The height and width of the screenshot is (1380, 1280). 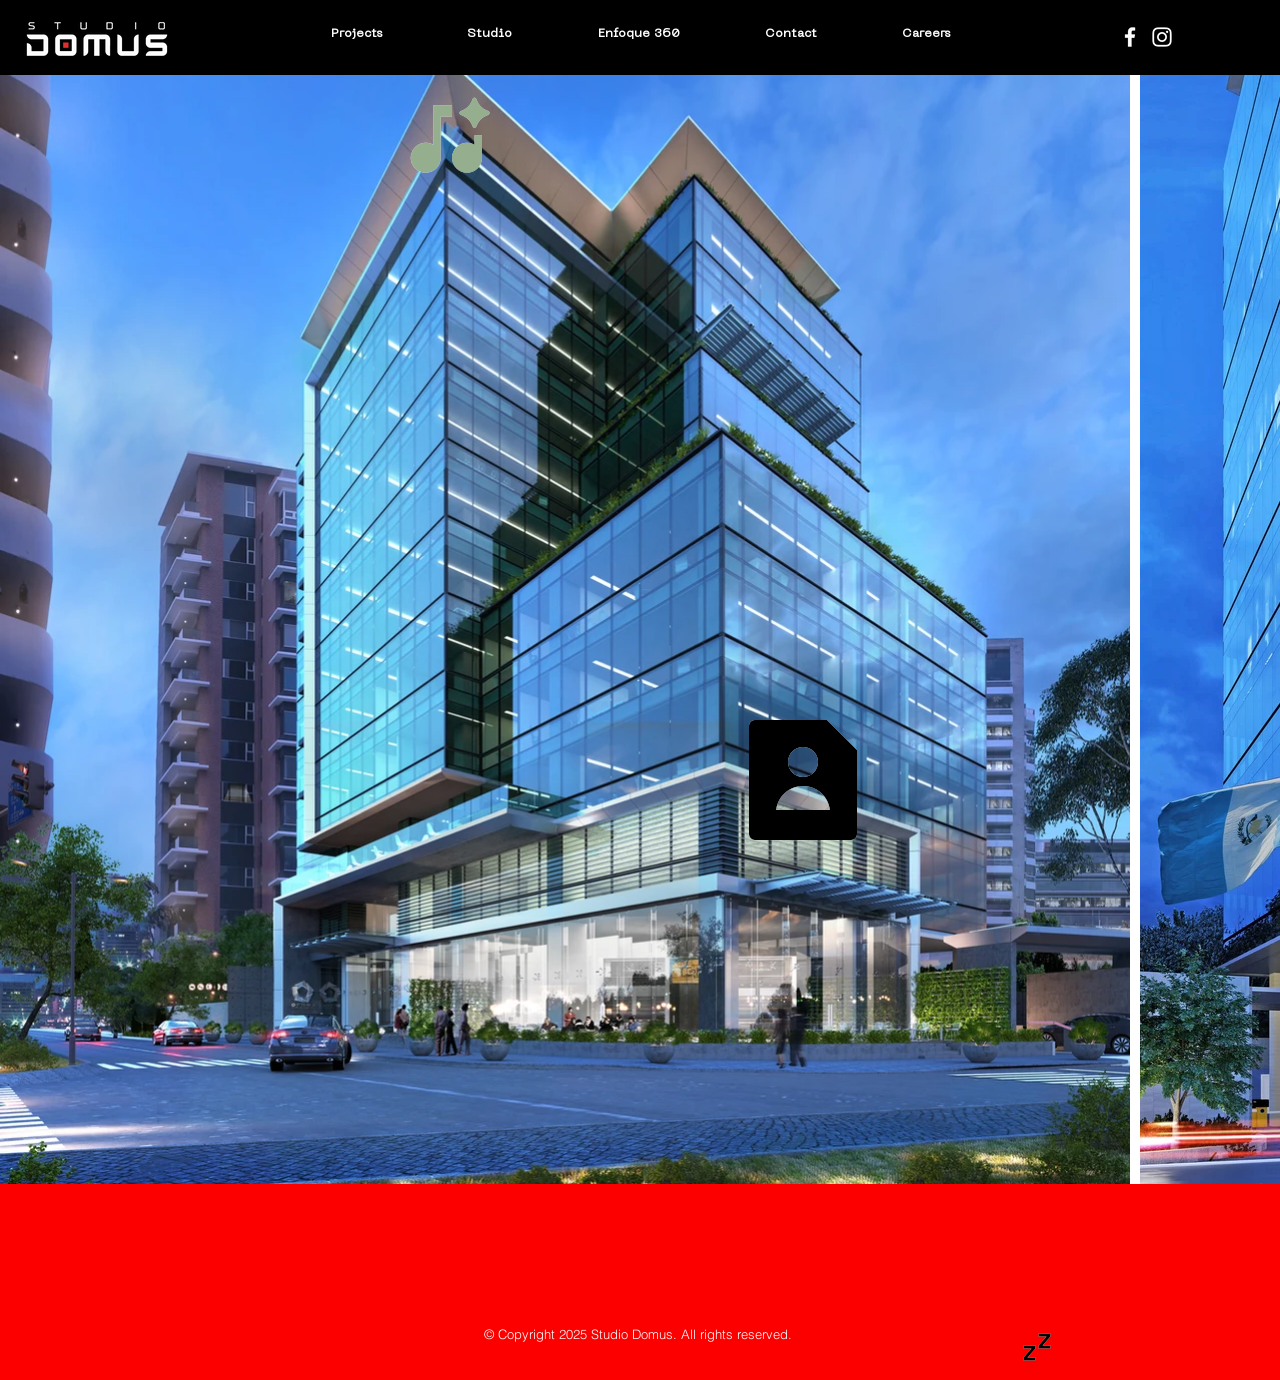 What do you see at coordinates (452, 139) in the screenshot?
I see `access AI-powered music features` at bounding box center [452, 139].